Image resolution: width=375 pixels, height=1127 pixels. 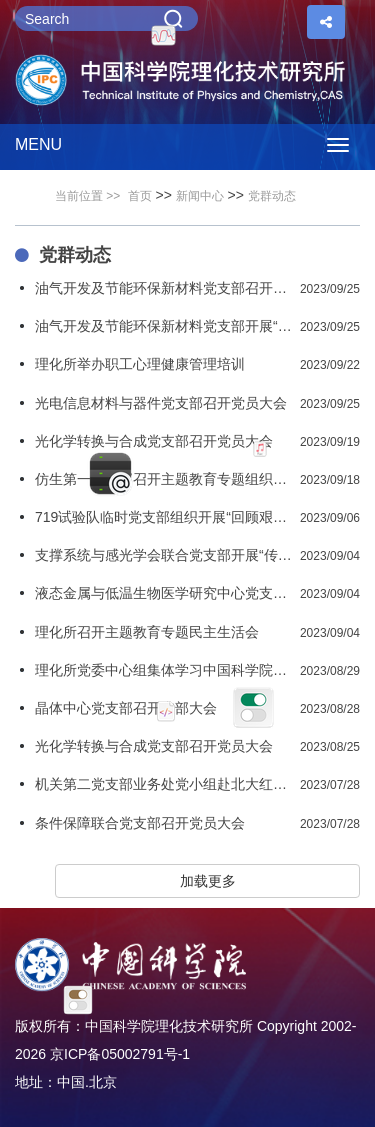 I want to click on open gnome tweaks settings, so click(x=78, y=1000).